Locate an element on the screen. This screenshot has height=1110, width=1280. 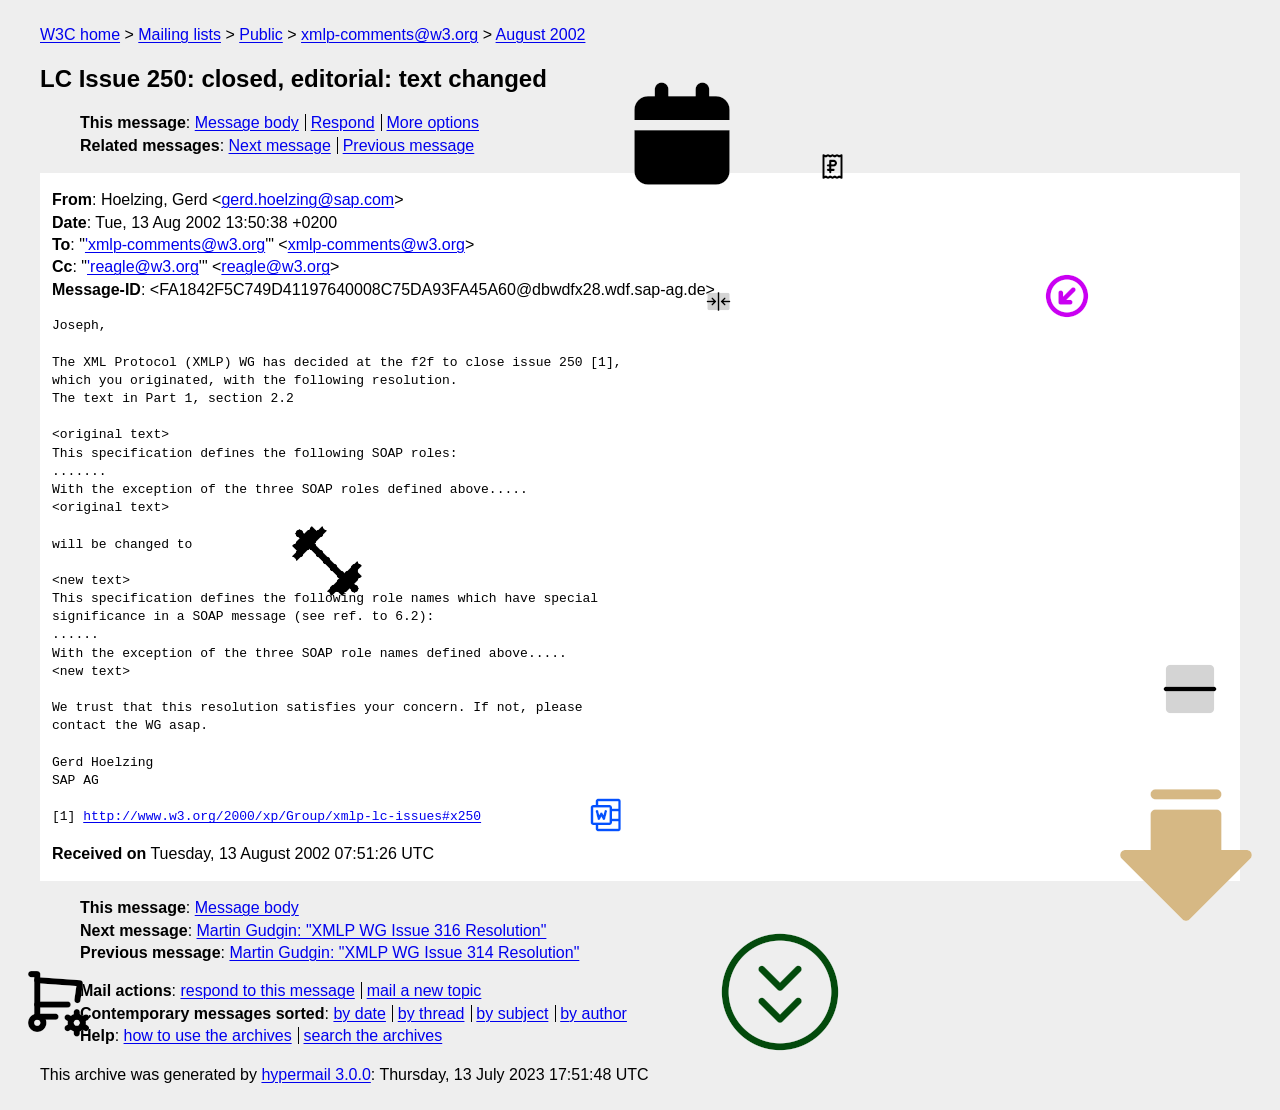
access fitness or workout features is located at coordinates (327, 561).